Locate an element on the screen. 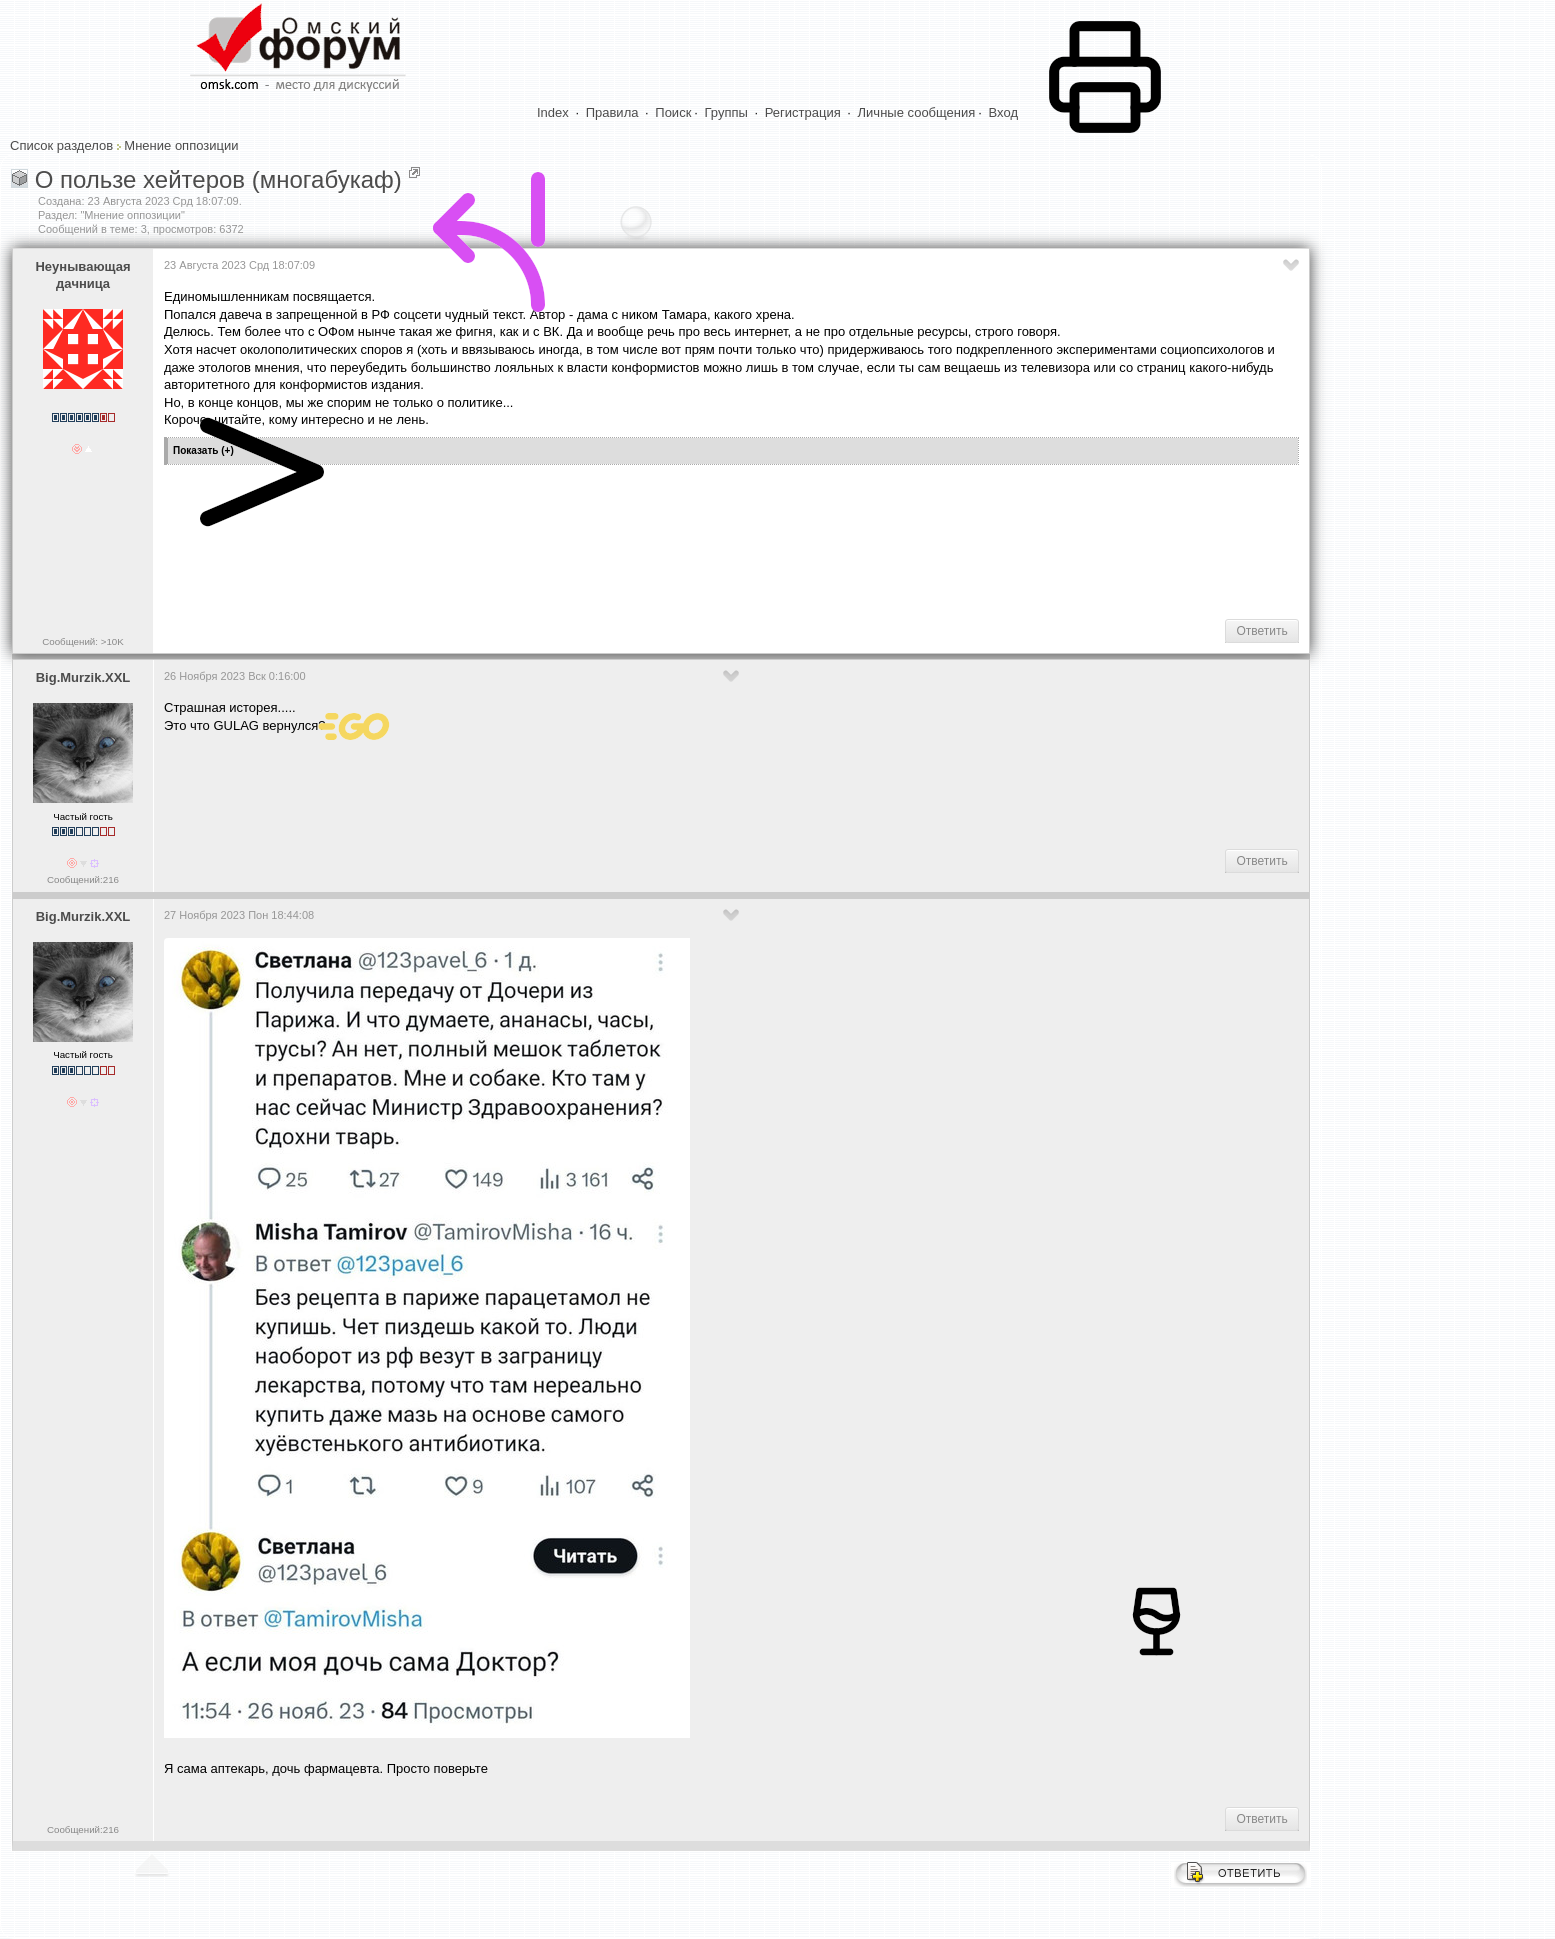 Image resolution: width=1555 pixels, height=1939 pixels. take the next left turn is located at coordinates (496, 242).